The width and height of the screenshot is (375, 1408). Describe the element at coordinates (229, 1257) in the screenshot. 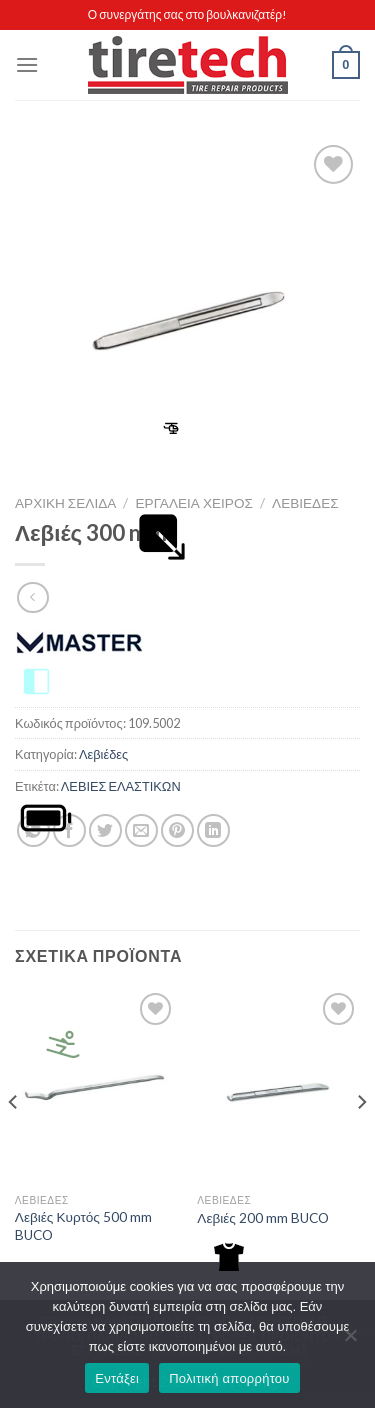

I see `browse clothing or apparel items` at that location.